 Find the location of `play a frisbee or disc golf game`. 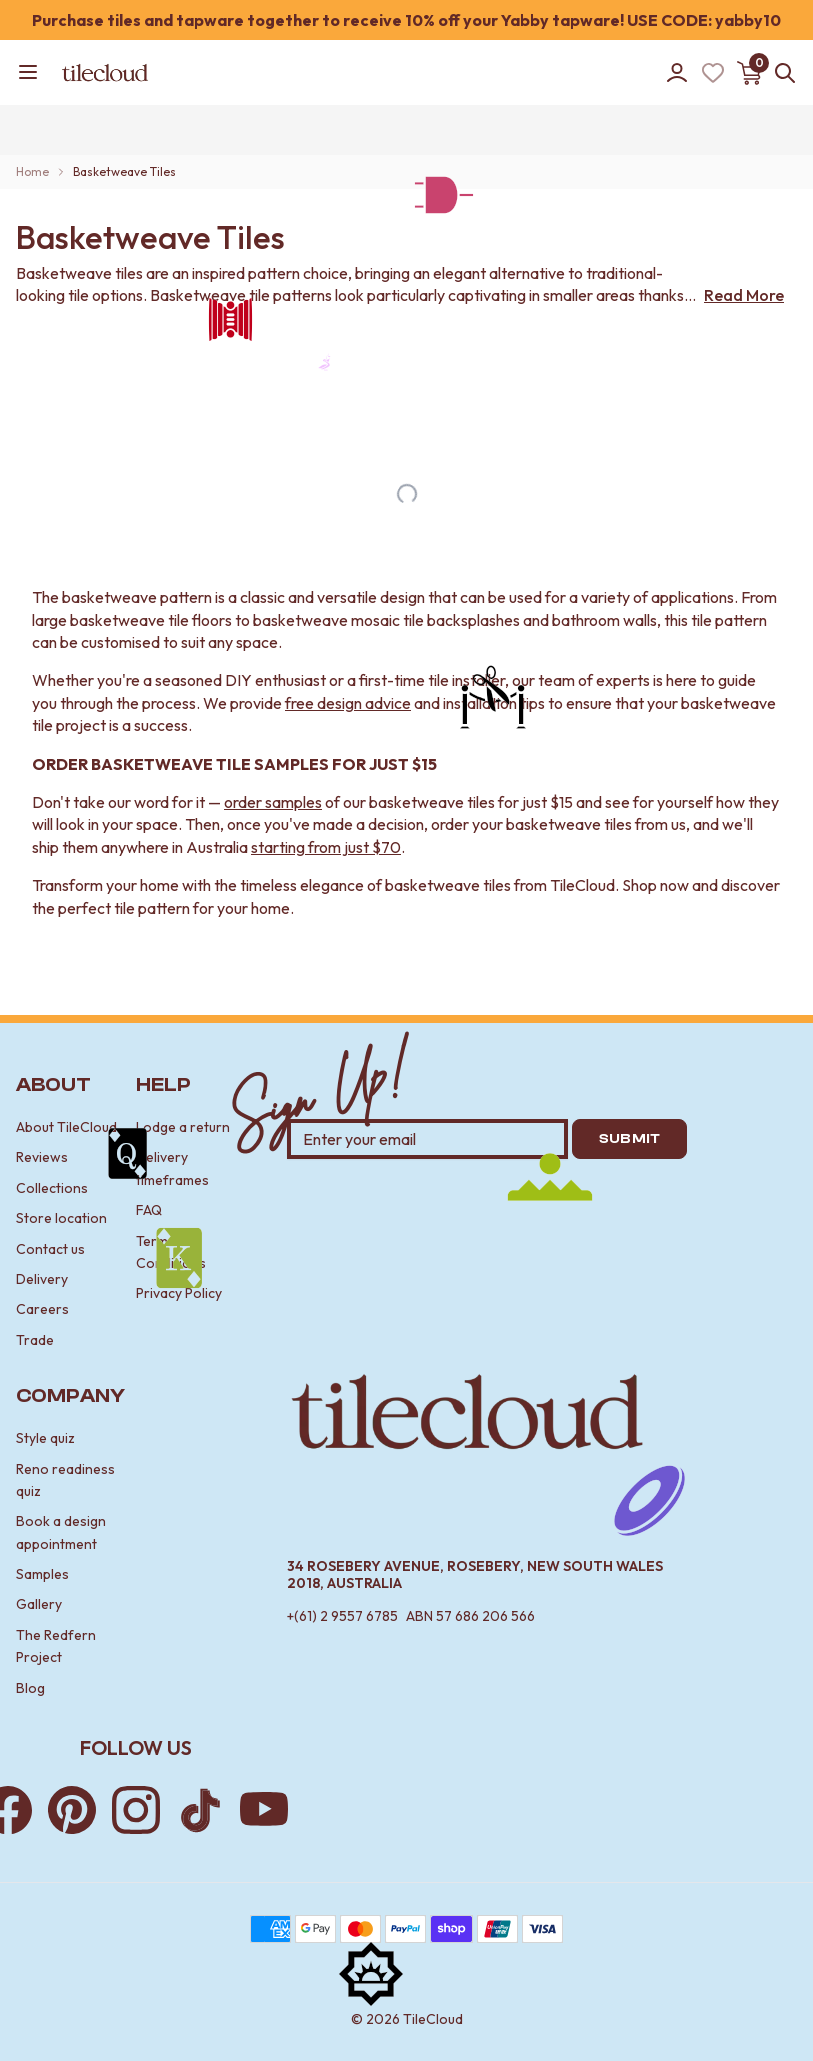

play a frisbee or disc golf game is located at coordinates (649, 1500).